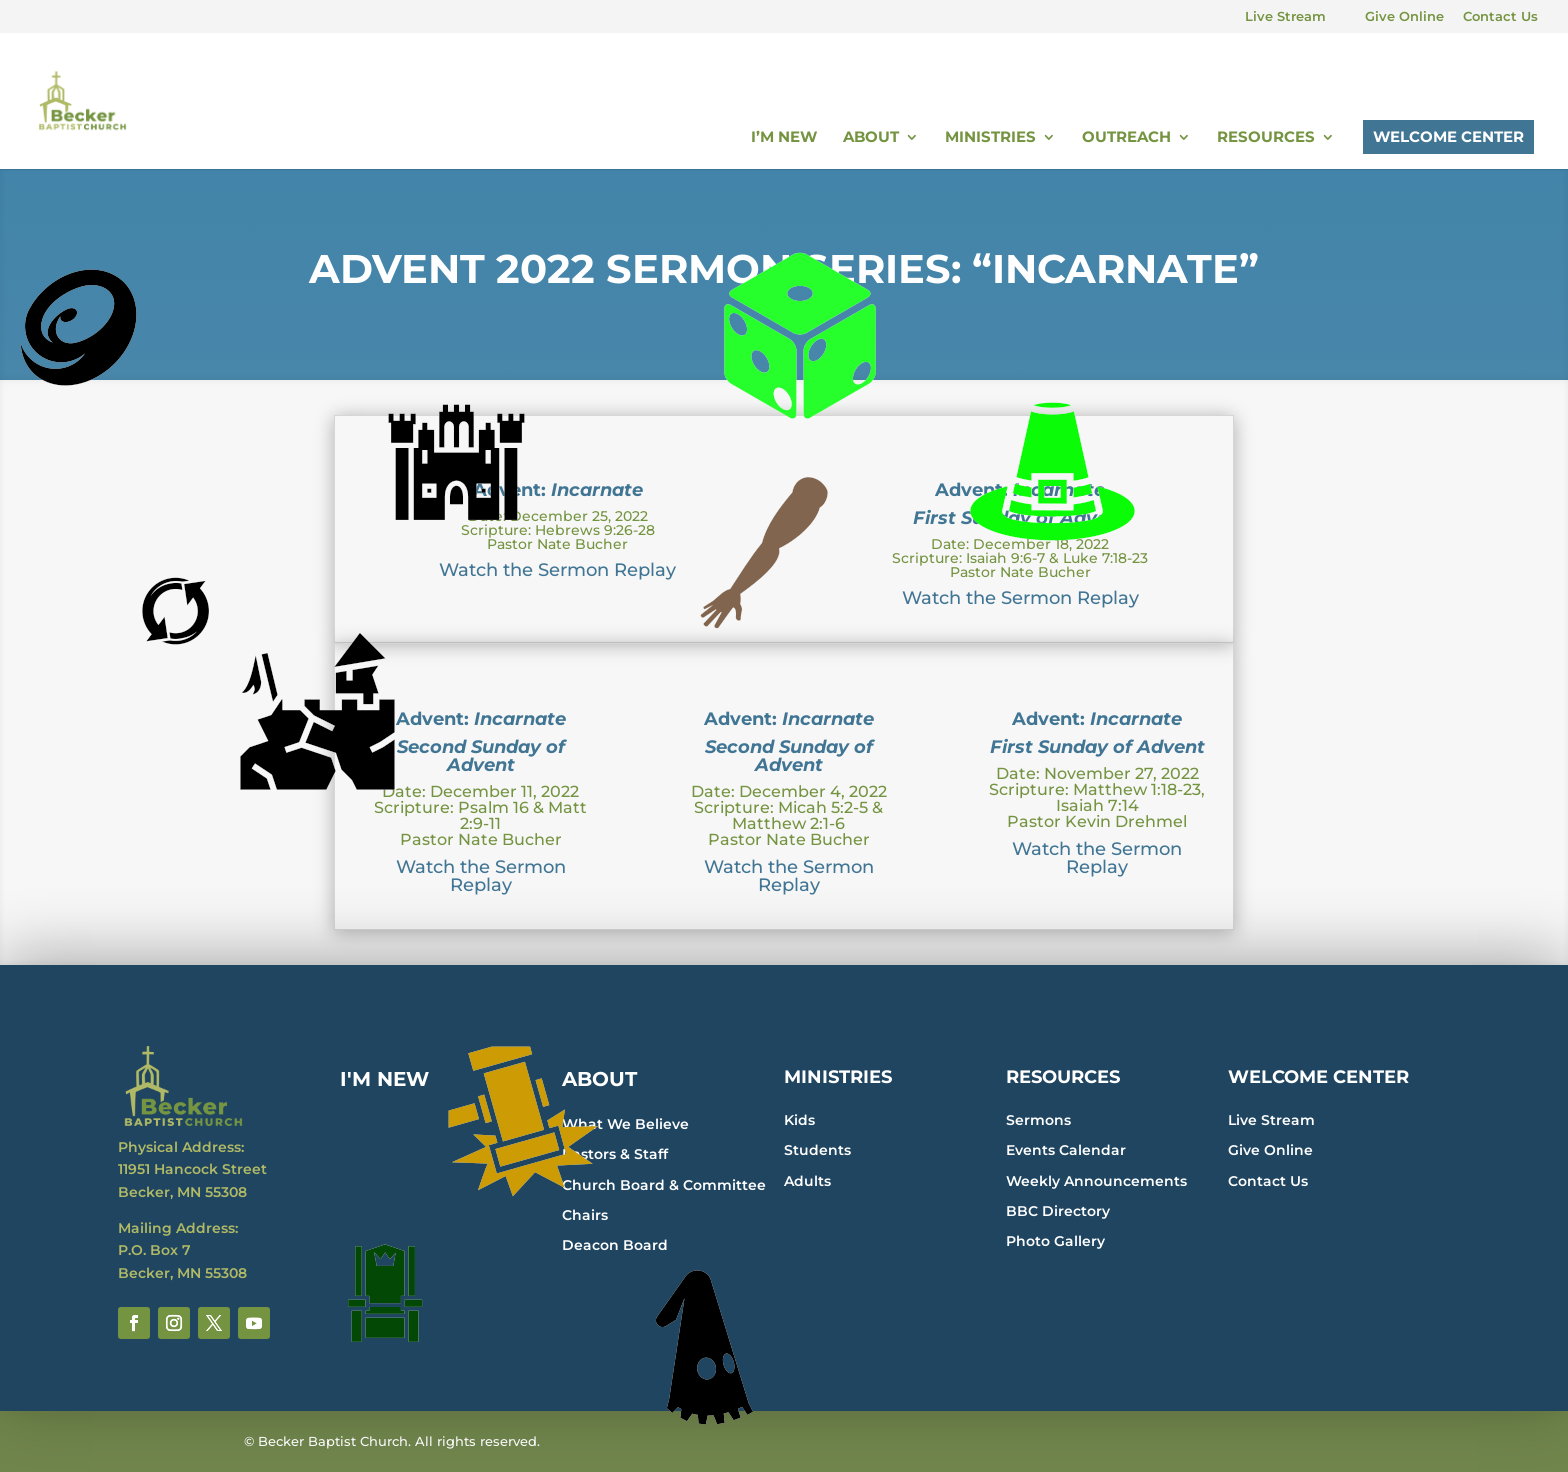 Image resolution: width=1568 pixels, height=1472 pixels. What do you see at coordinates (1052, 471) in the screenshot?
I see `thanksgiving-themed content or seasonal event` at bounding box center [1052, 471].